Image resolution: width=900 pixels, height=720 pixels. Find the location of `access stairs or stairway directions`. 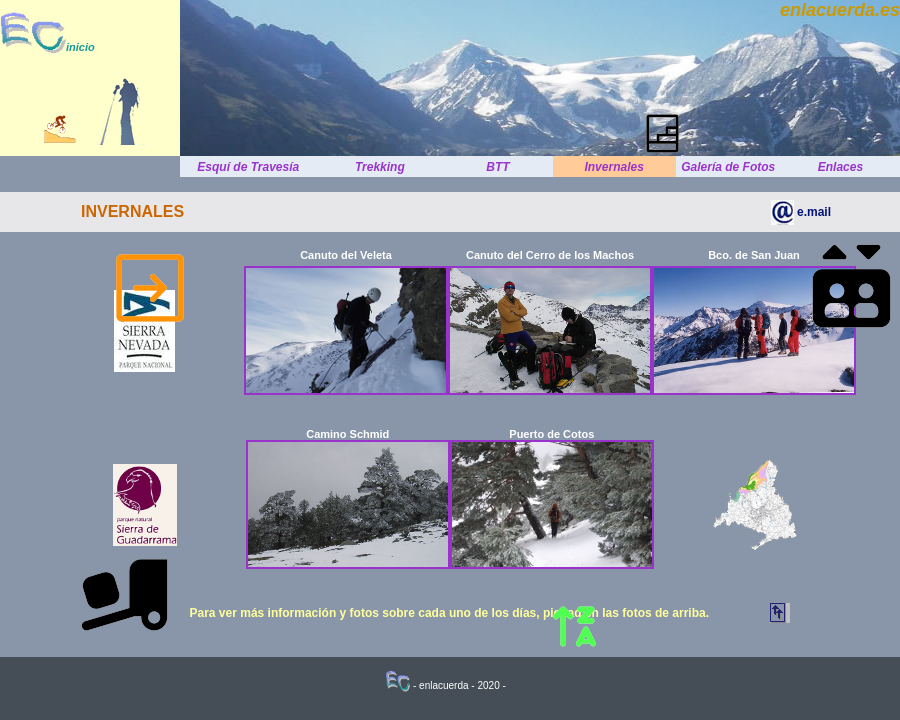

access stairs or stairway directions is located at coordinates (662, 133).